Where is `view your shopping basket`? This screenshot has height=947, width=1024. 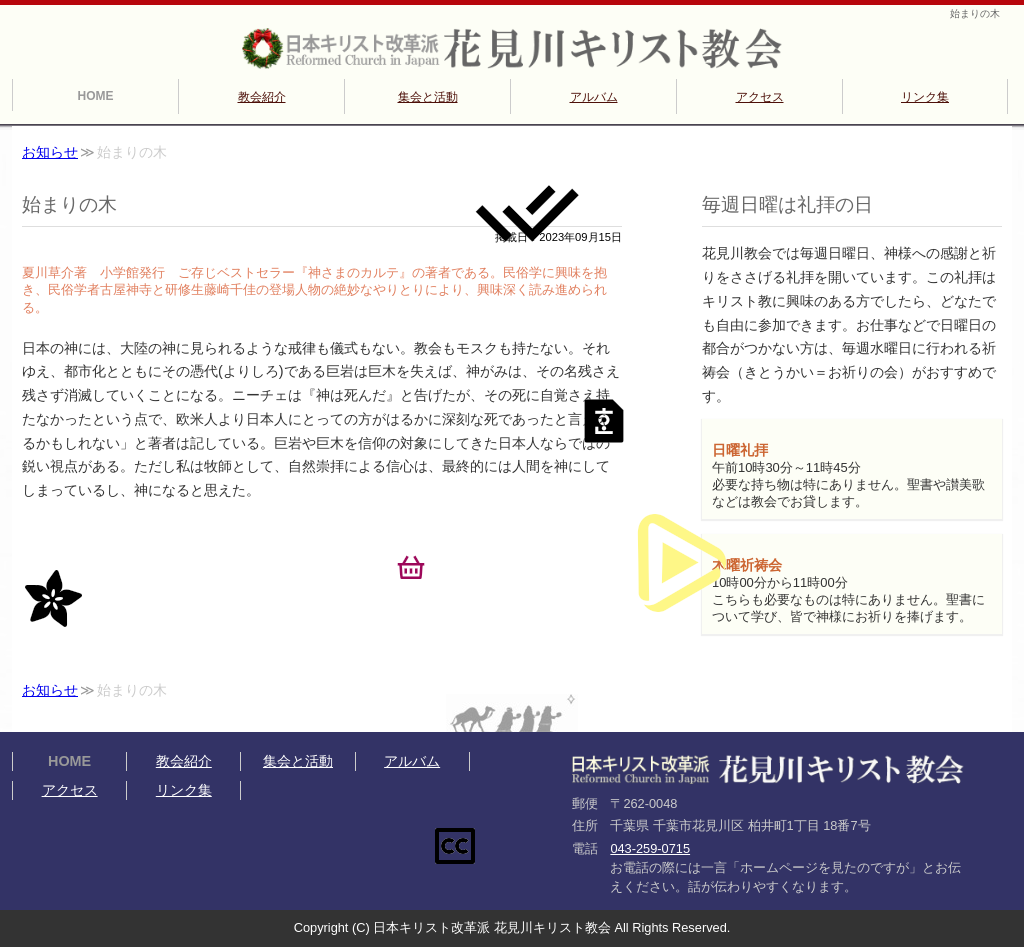 view your shopping basket is located at coordinates (411, 567).